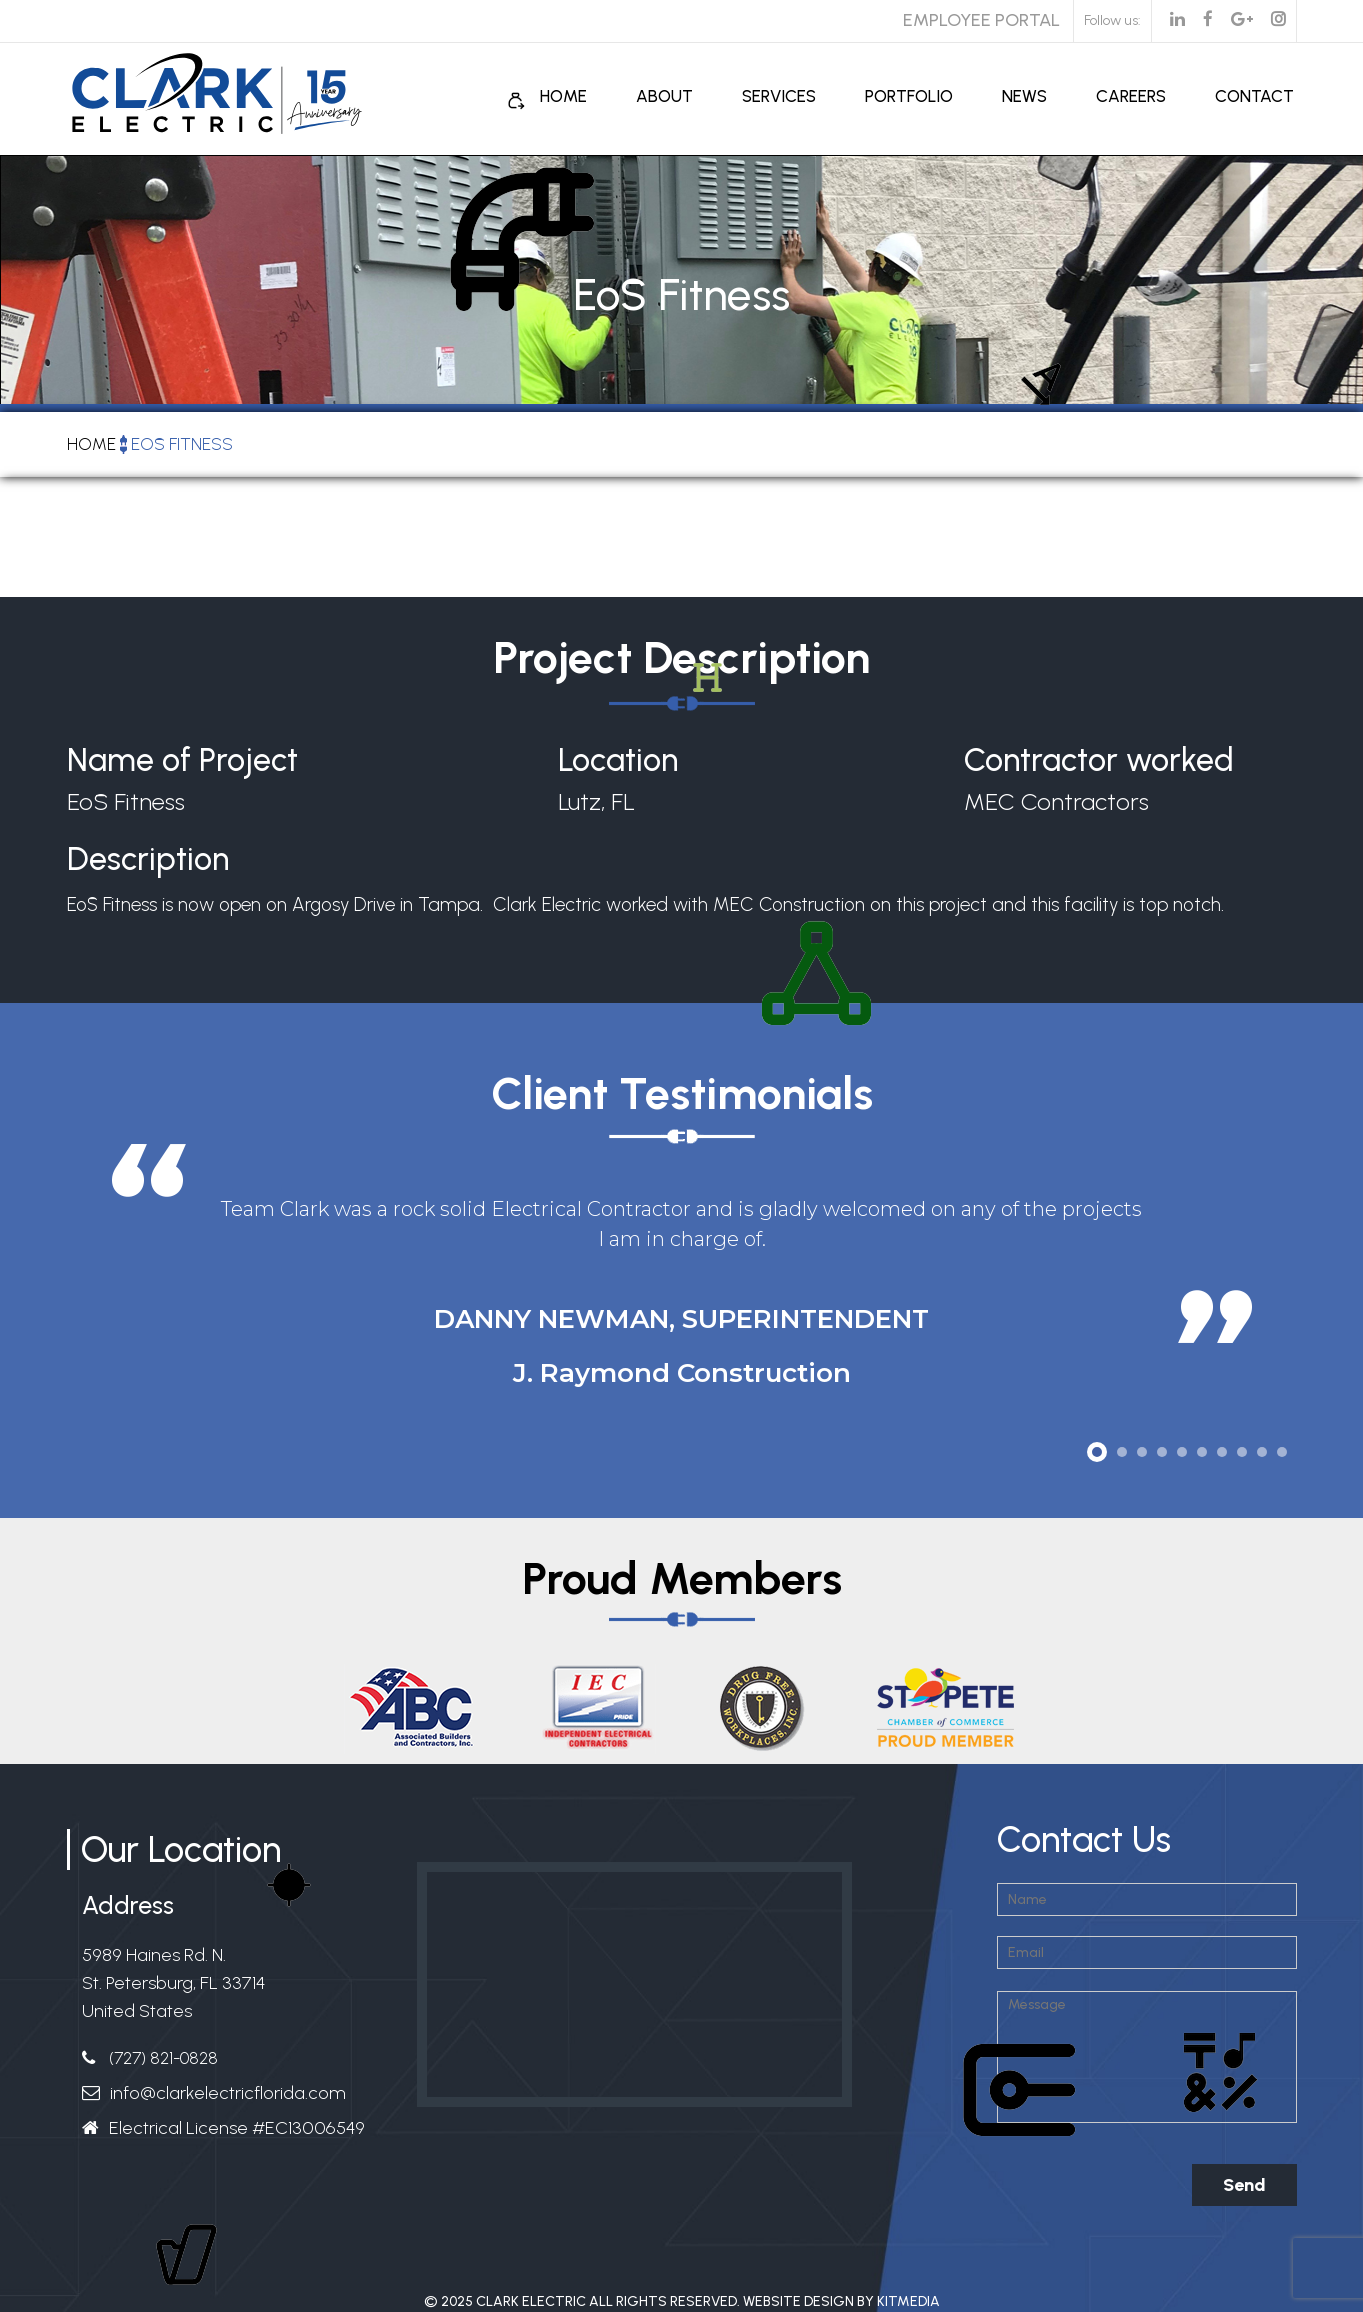 The width and height of the screenshot is (1363, 2312). I want to click on rotate text at a downward angle, so click(1042, 383).